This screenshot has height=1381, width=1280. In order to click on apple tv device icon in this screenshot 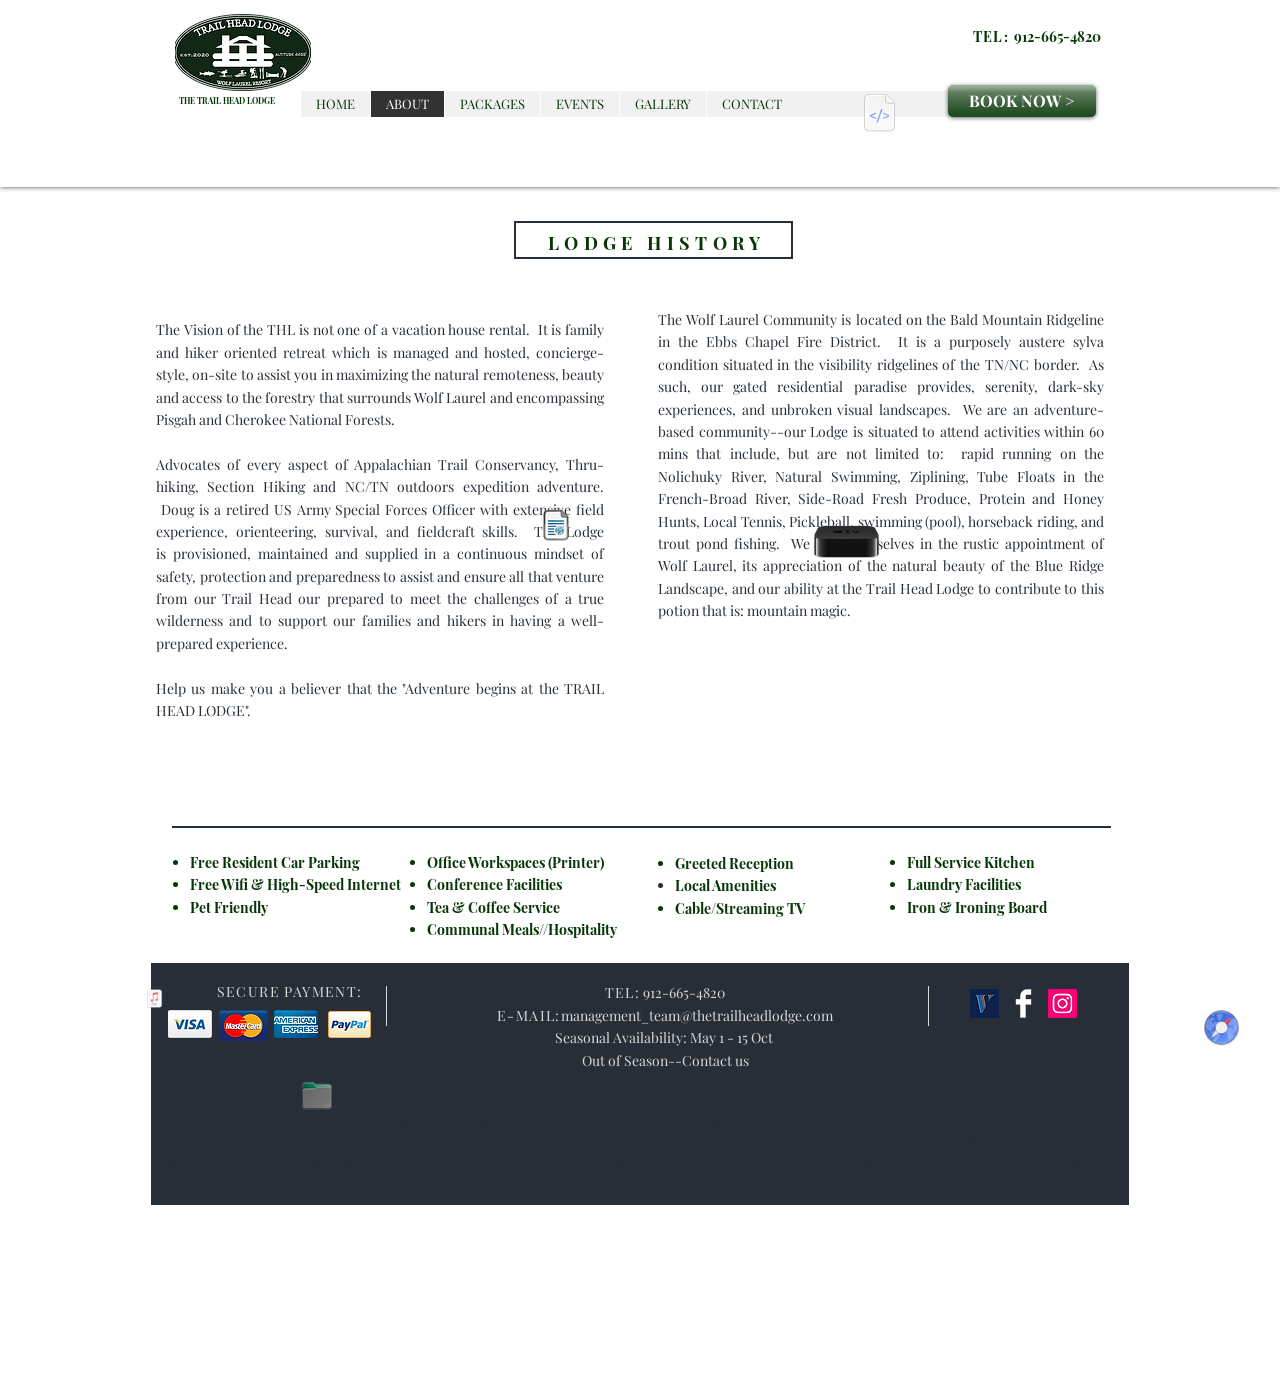, I will do `click(846, 531)`.